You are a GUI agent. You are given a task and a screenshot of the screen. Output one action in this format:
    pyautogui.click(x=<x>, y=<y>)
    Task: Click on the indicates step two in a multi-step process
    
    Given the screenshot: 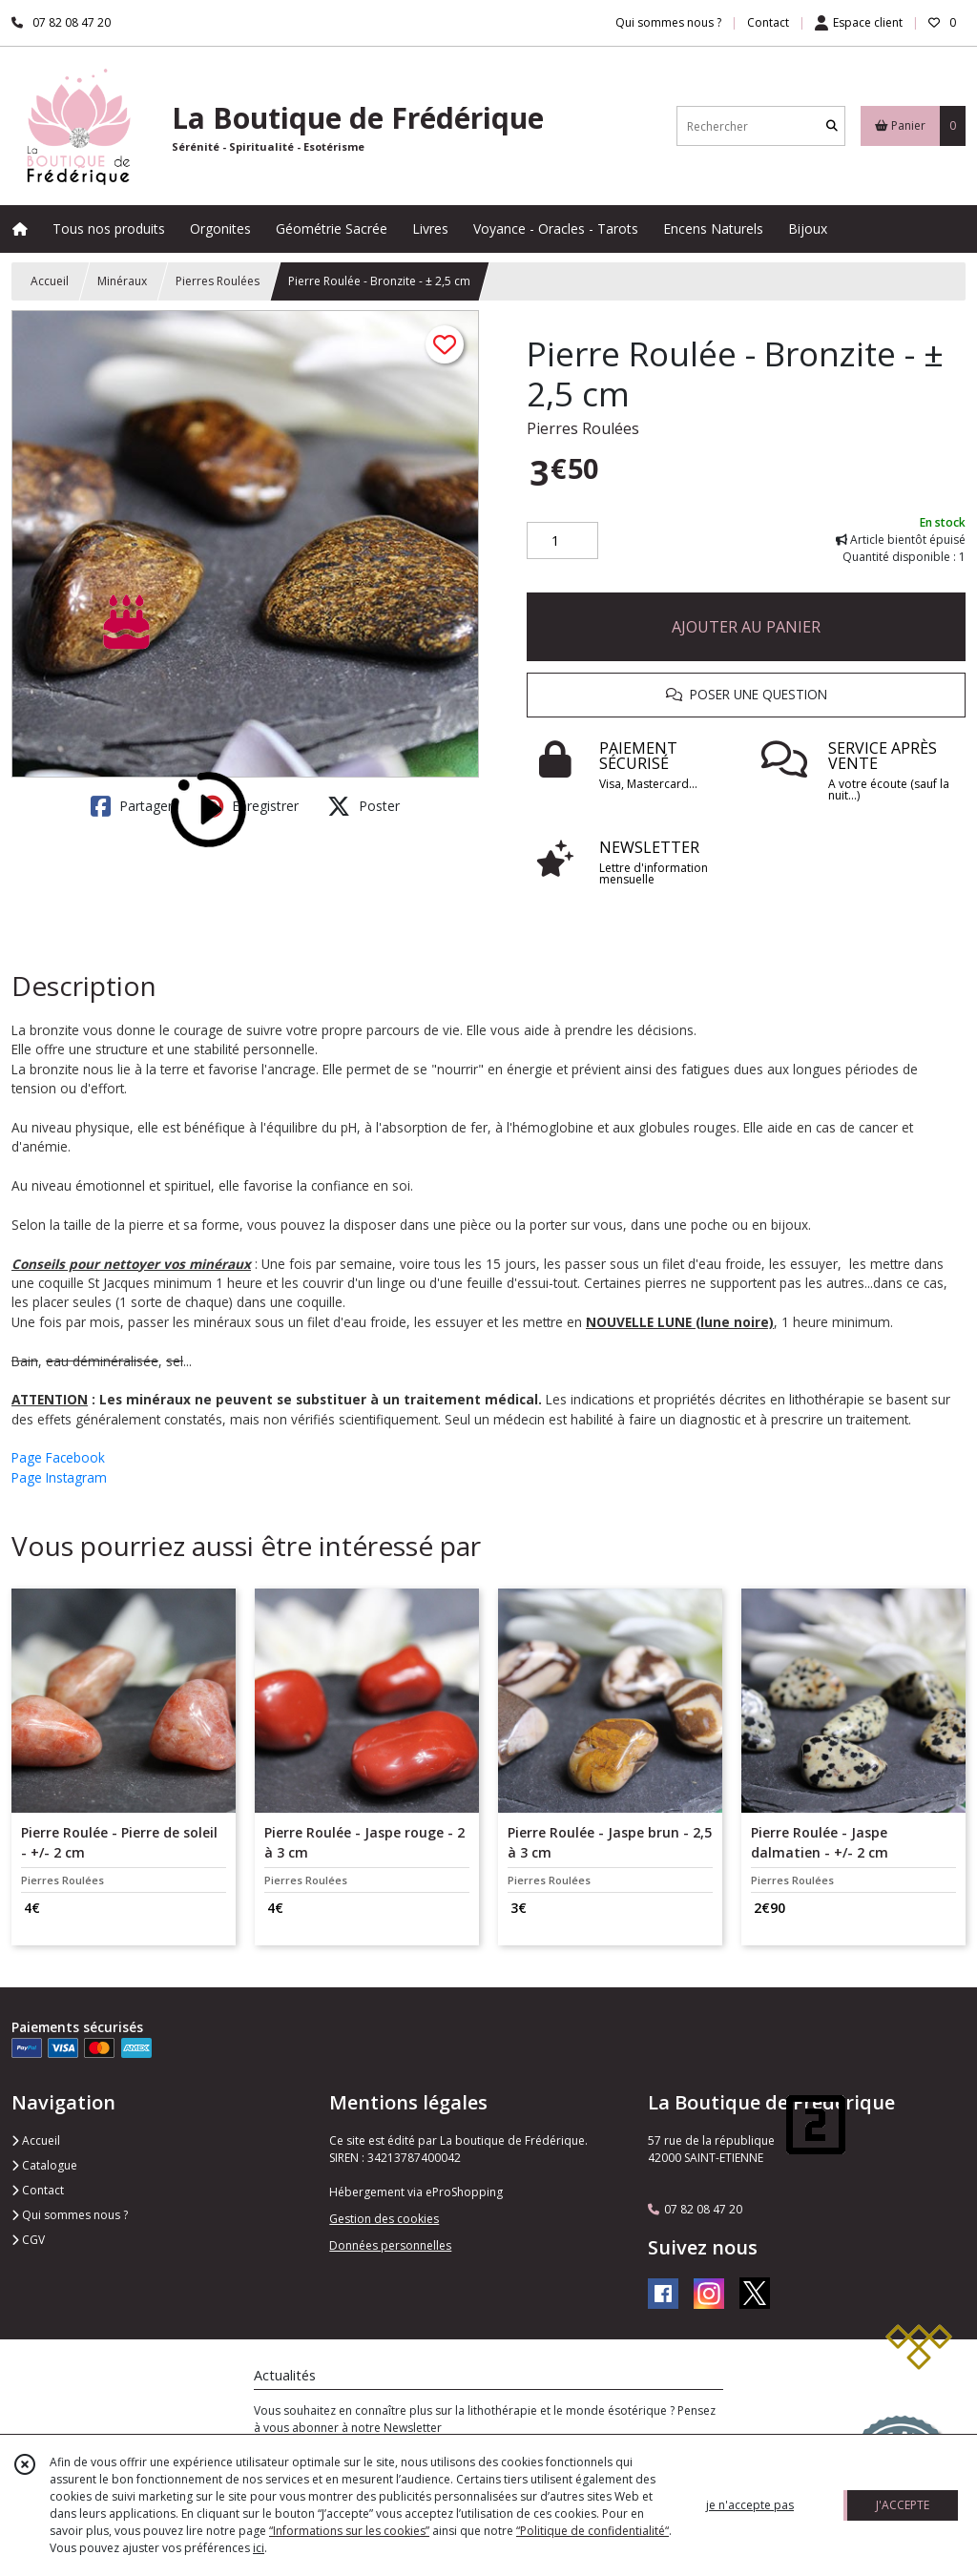 What is the action you would take?
    pyautogui.click(x=816, y=2125)
    